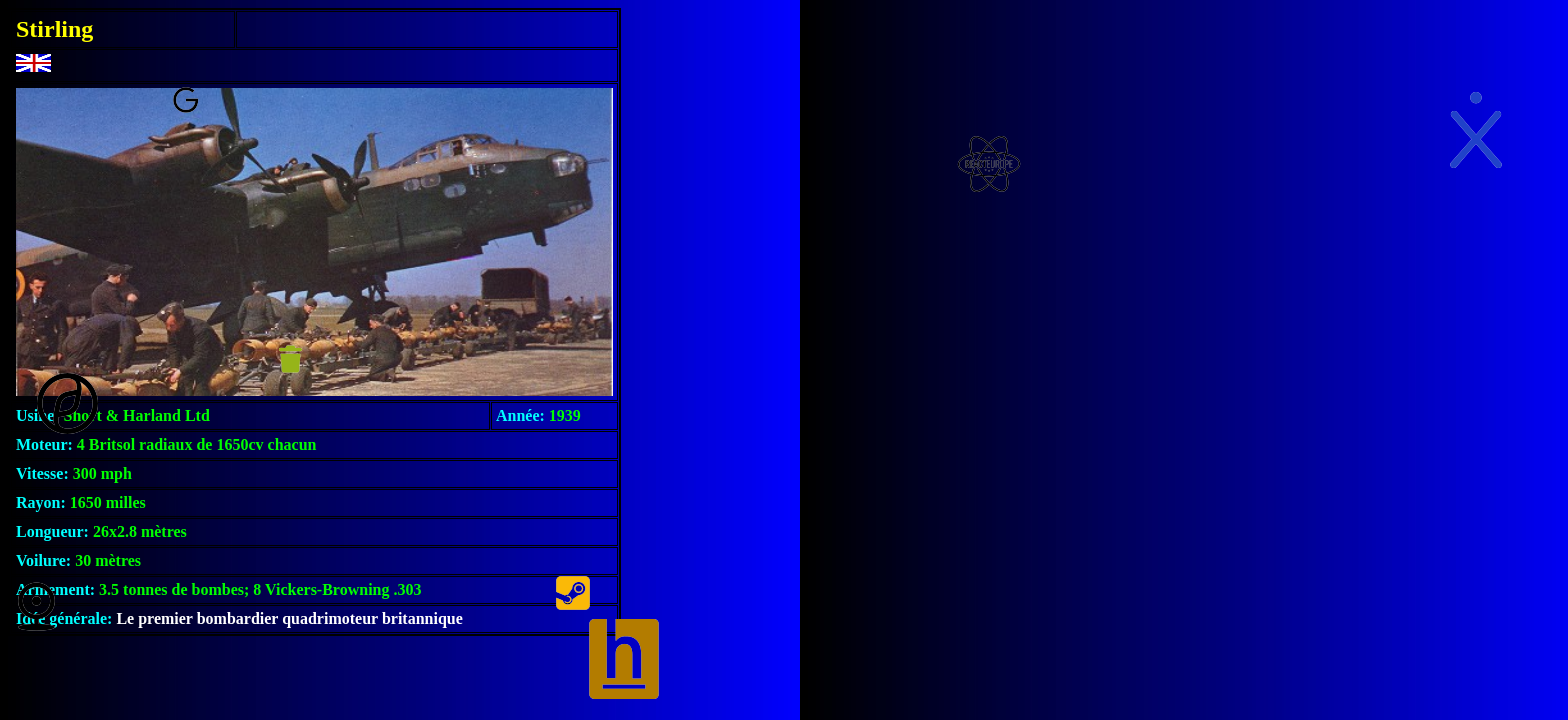 The width and height of the screenshot is (1568, 720). What do you see at coordinates (186, 100) in the screenshot?
I see `sign in with Google` at bounding box center [186, 100].